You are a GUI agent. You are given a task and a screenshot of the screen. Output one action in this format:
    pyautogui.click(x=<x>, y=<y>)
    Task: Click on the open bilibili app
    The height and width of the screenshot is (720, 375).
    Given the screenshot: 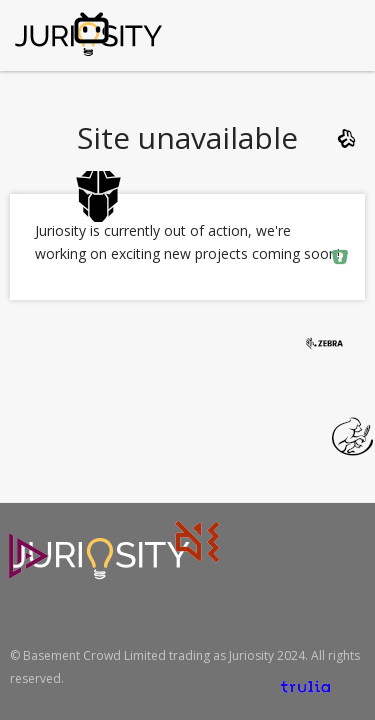 What is the action you would take?
    pyautogui.click(x=91, y=29)
    